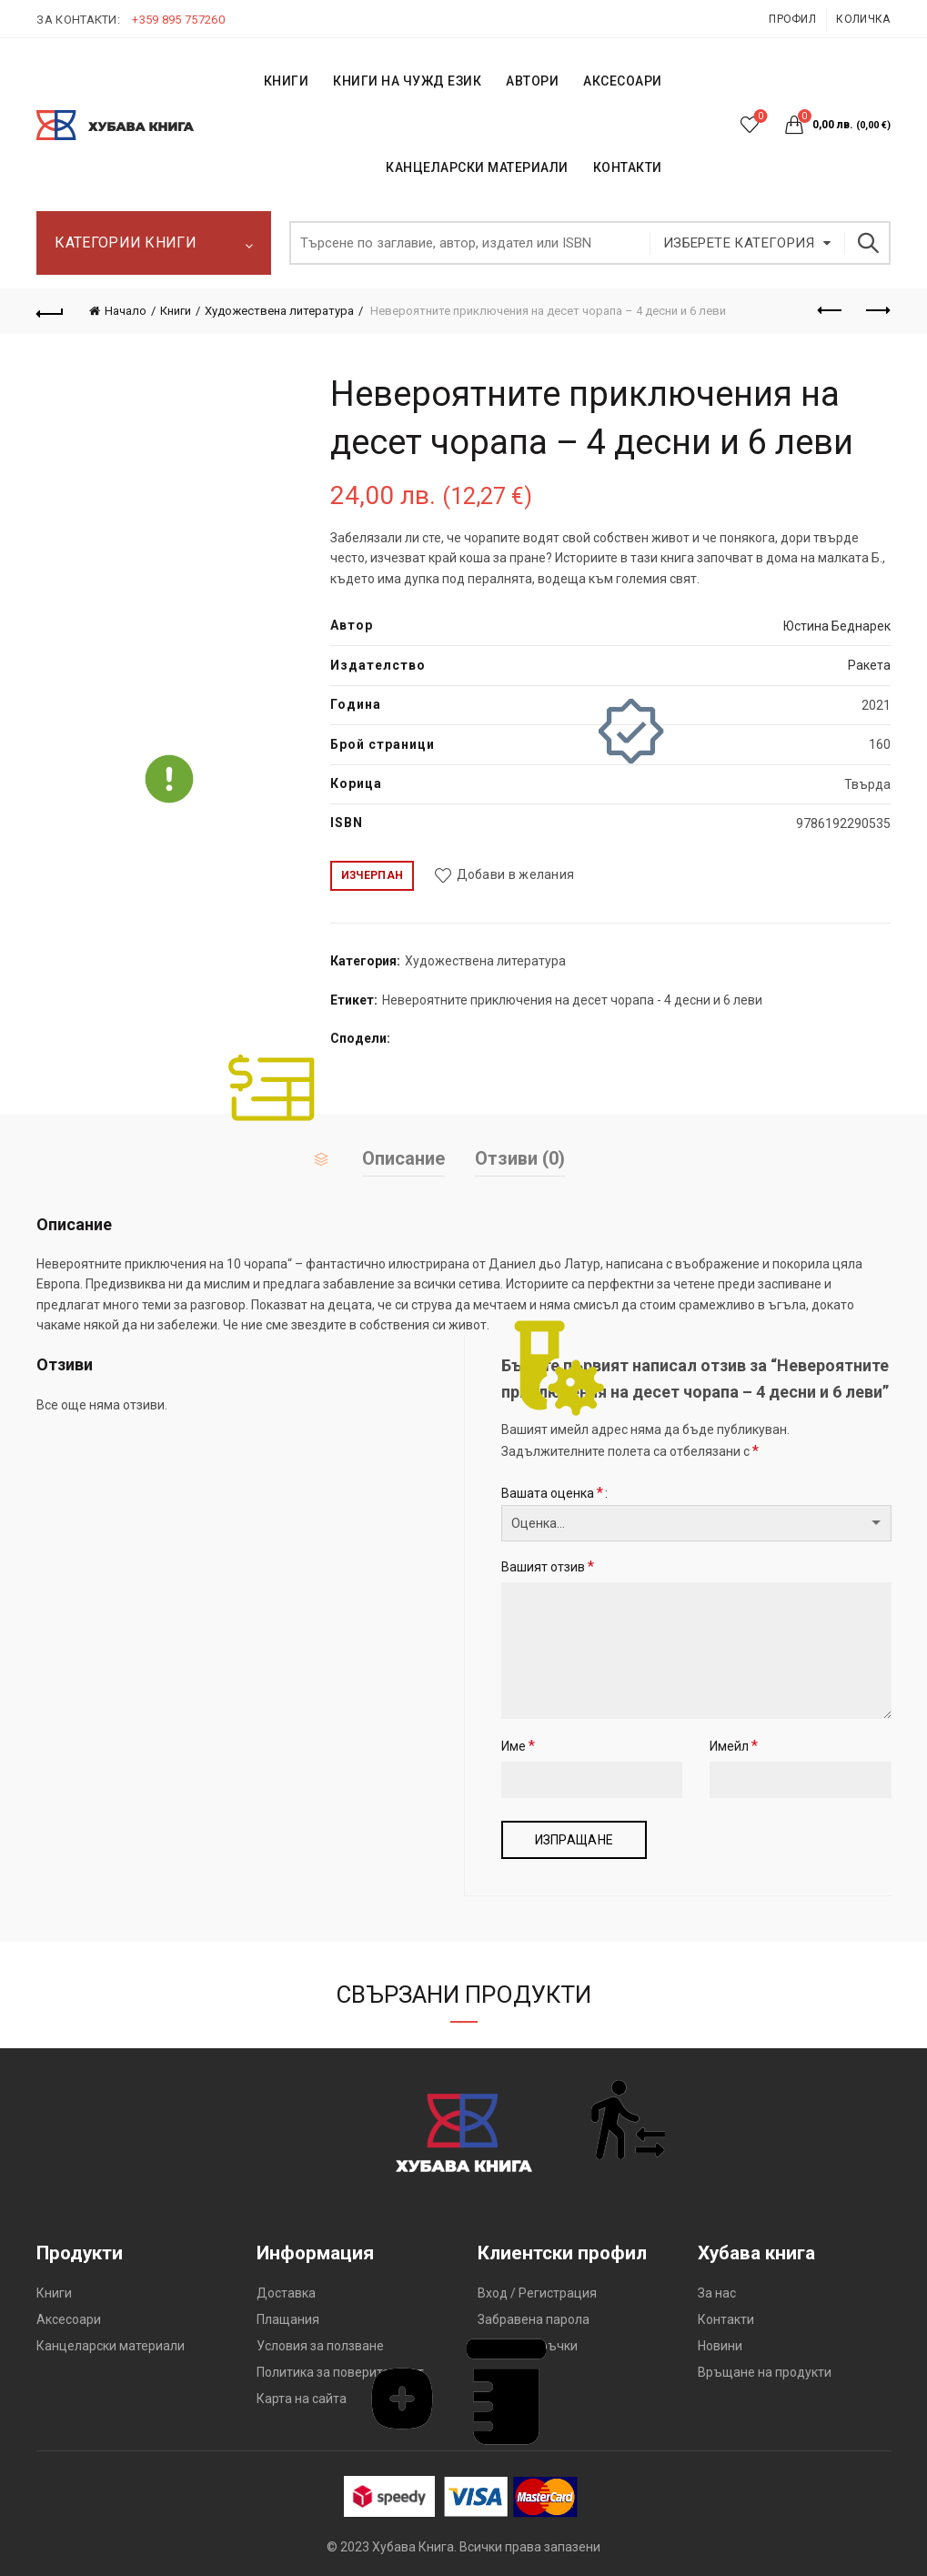  What do you see at coordinates (628, 2118) in the screenshot?
I see `transfer between transit lines or platforms` at bounding box center [628, 2118].